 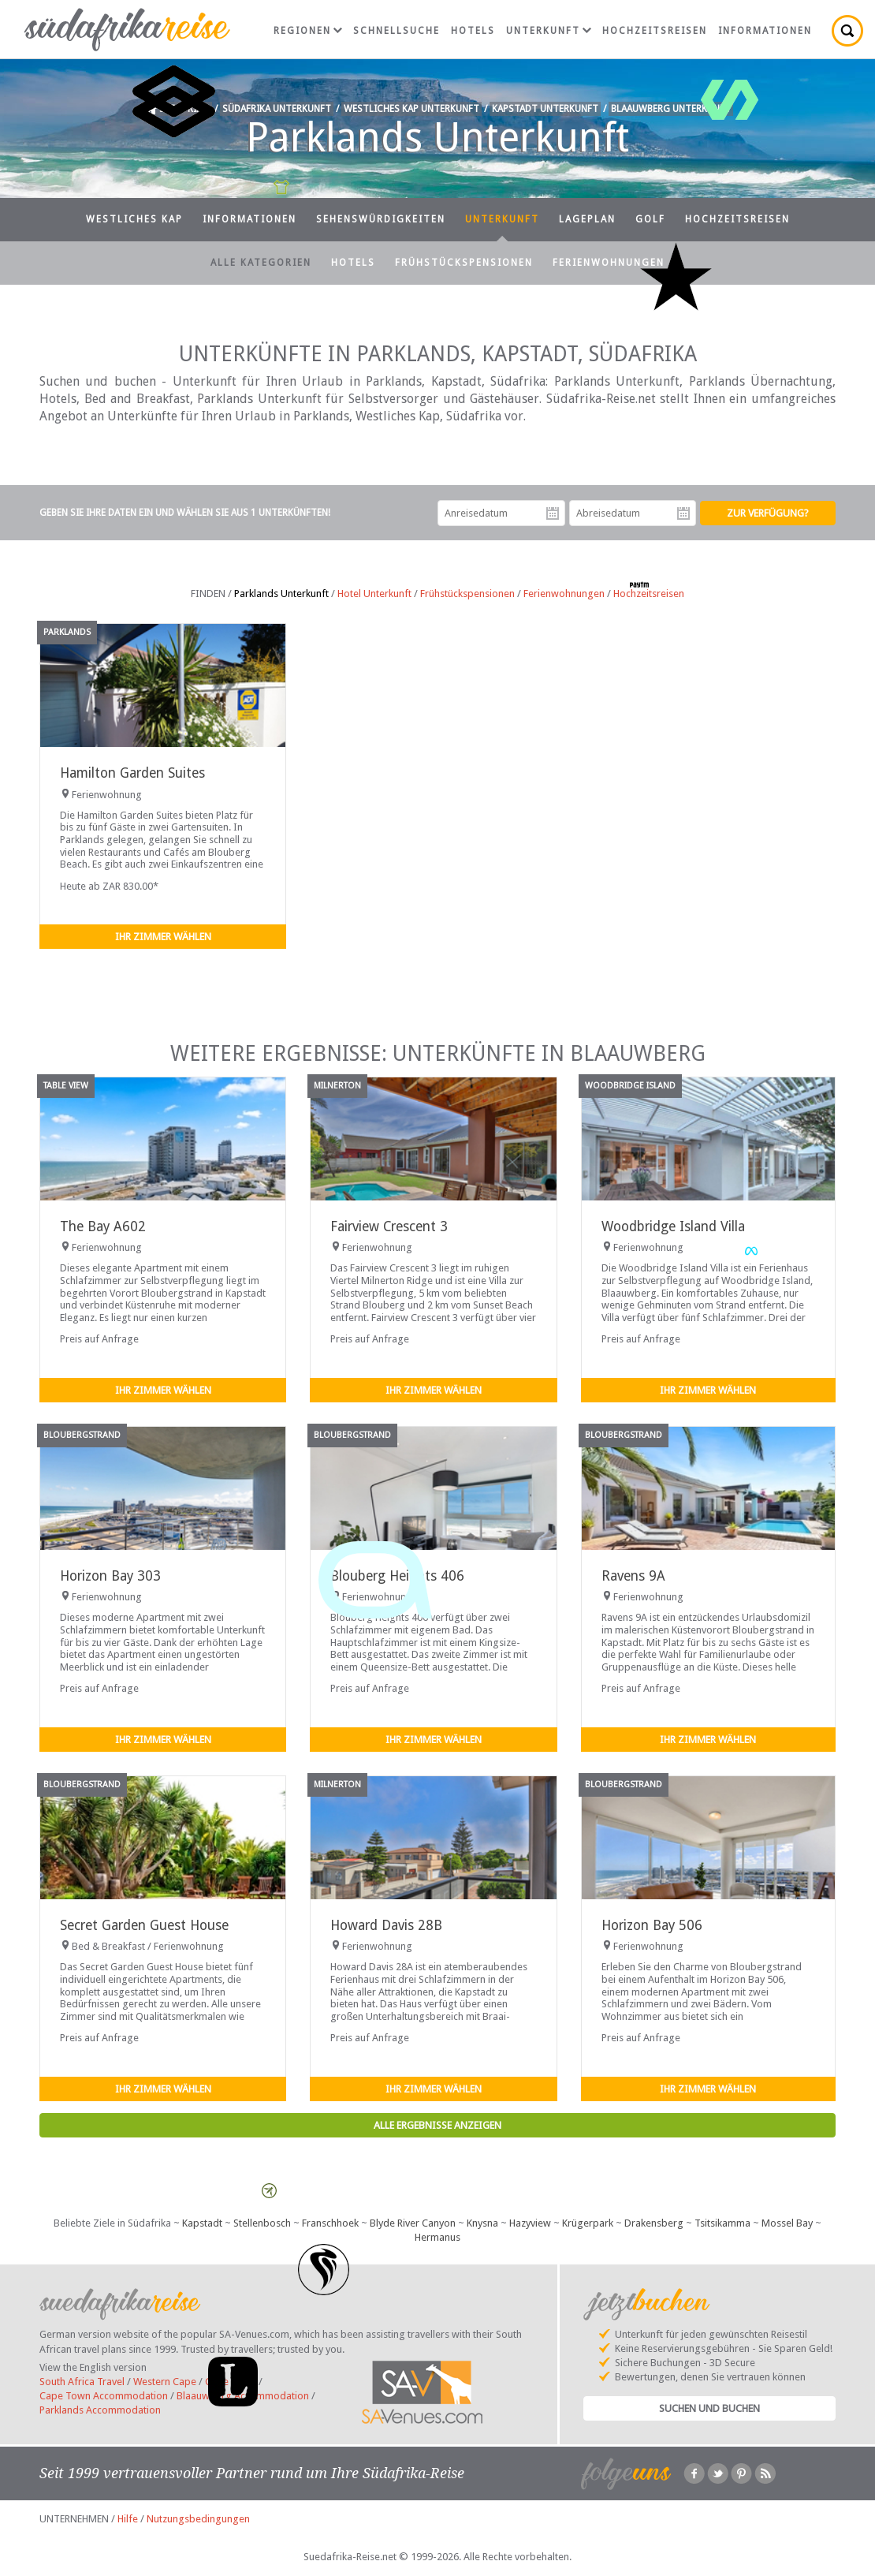 What do you see at coordinates (173, 101) in the screenshot?
I see `gradio logo - open source machine learning interface framework` at bounding box center [173, 101].